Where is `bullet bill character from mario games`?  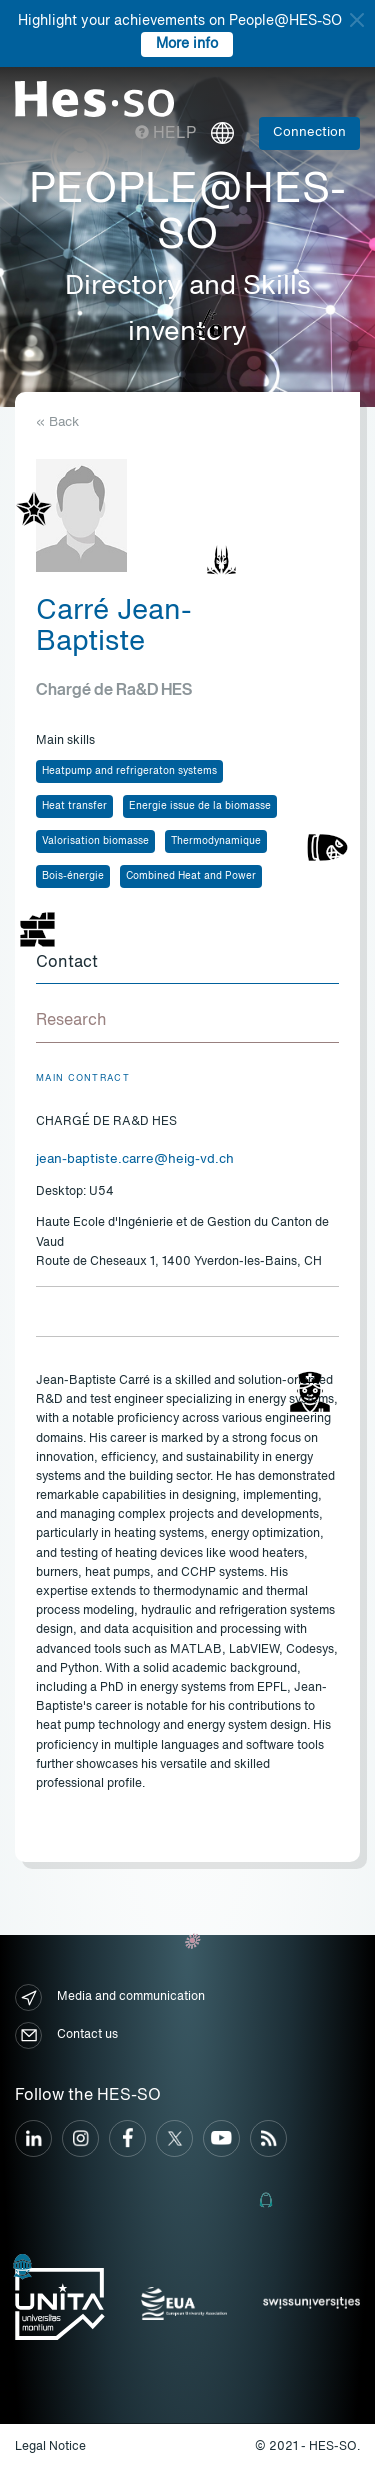 bullet bill character from mario games is located at coordinates (327, 847).